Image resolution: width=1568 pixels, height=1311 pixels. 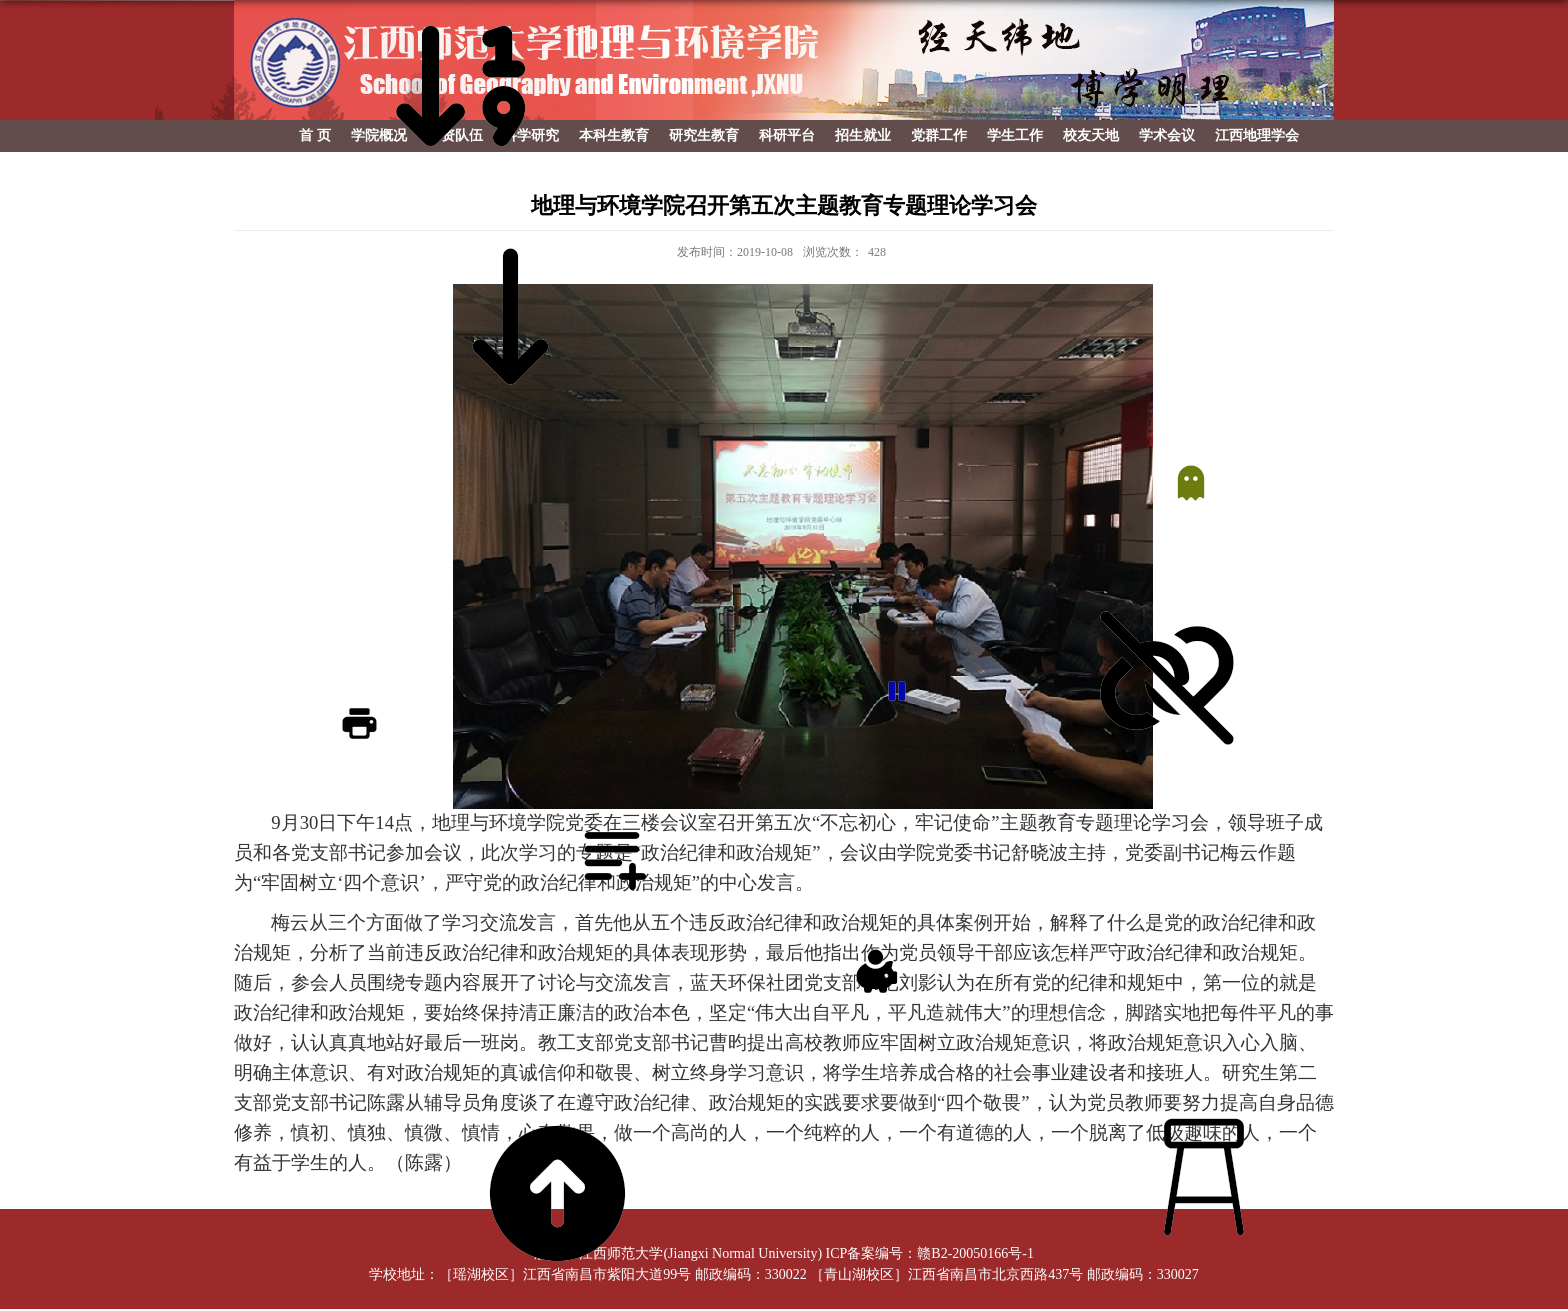 I want to click on scroll down for more content, so click(x=510, y=316).